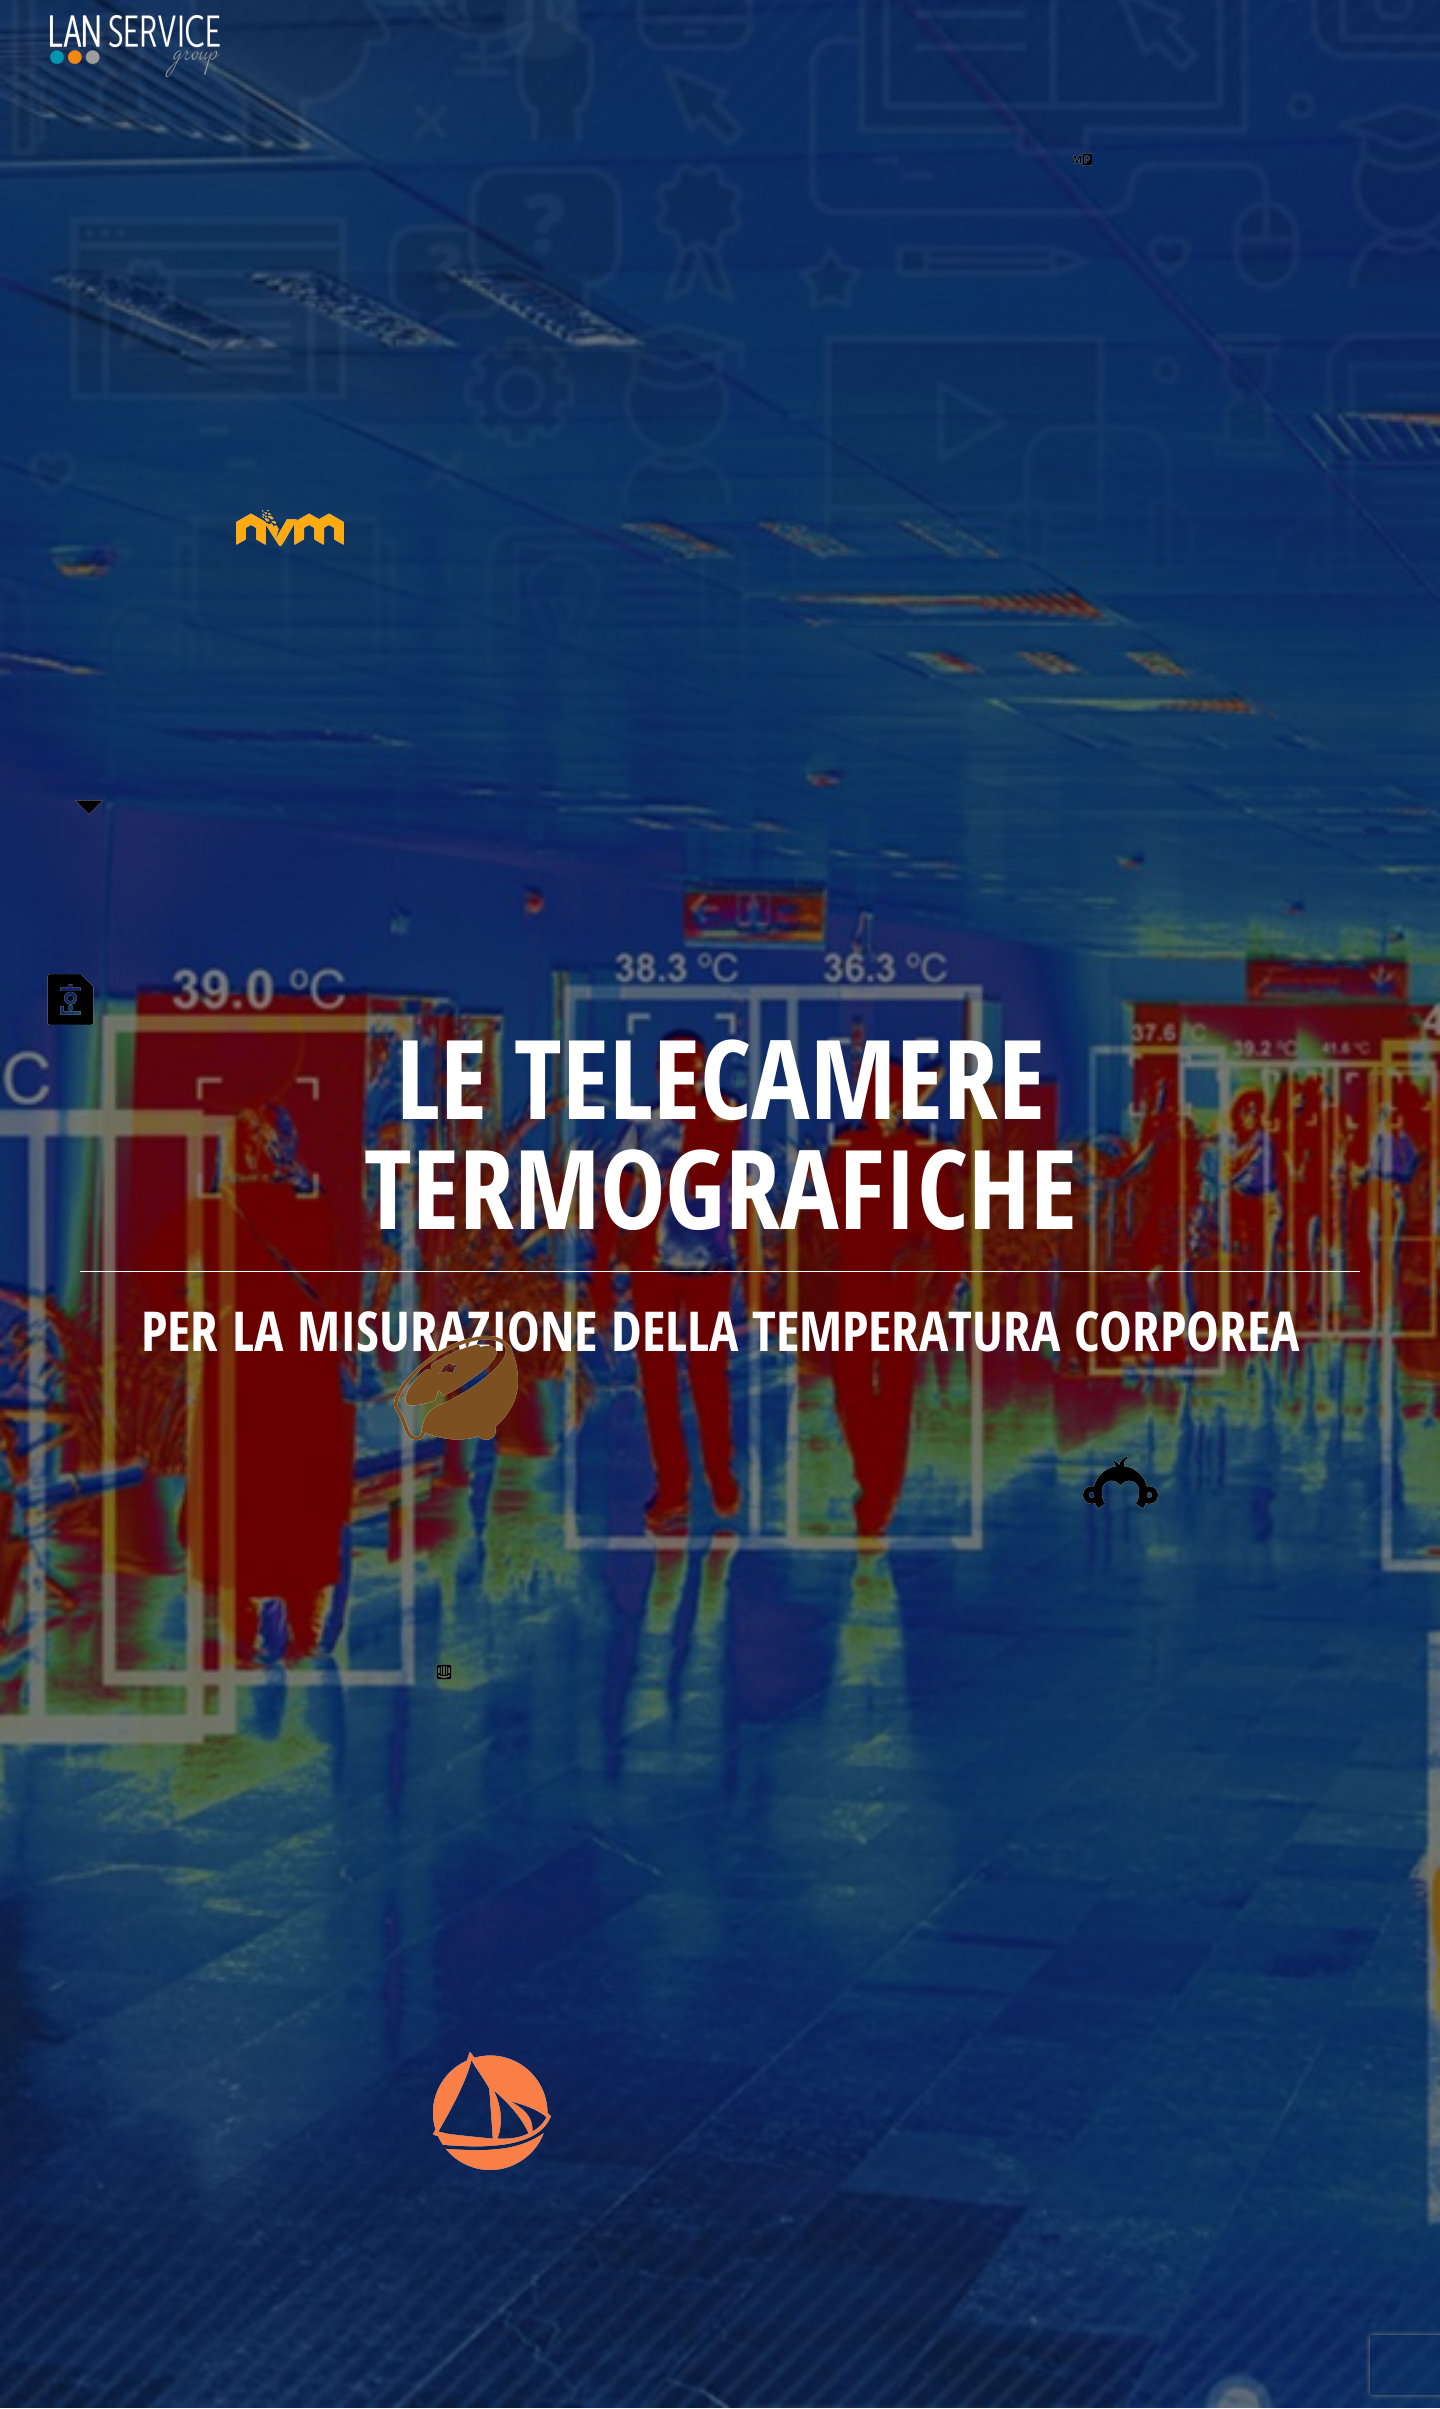 This screenshot has width=1440, height=2409. I want to click on open SurveyMonkey app, so click(1120, 1482).